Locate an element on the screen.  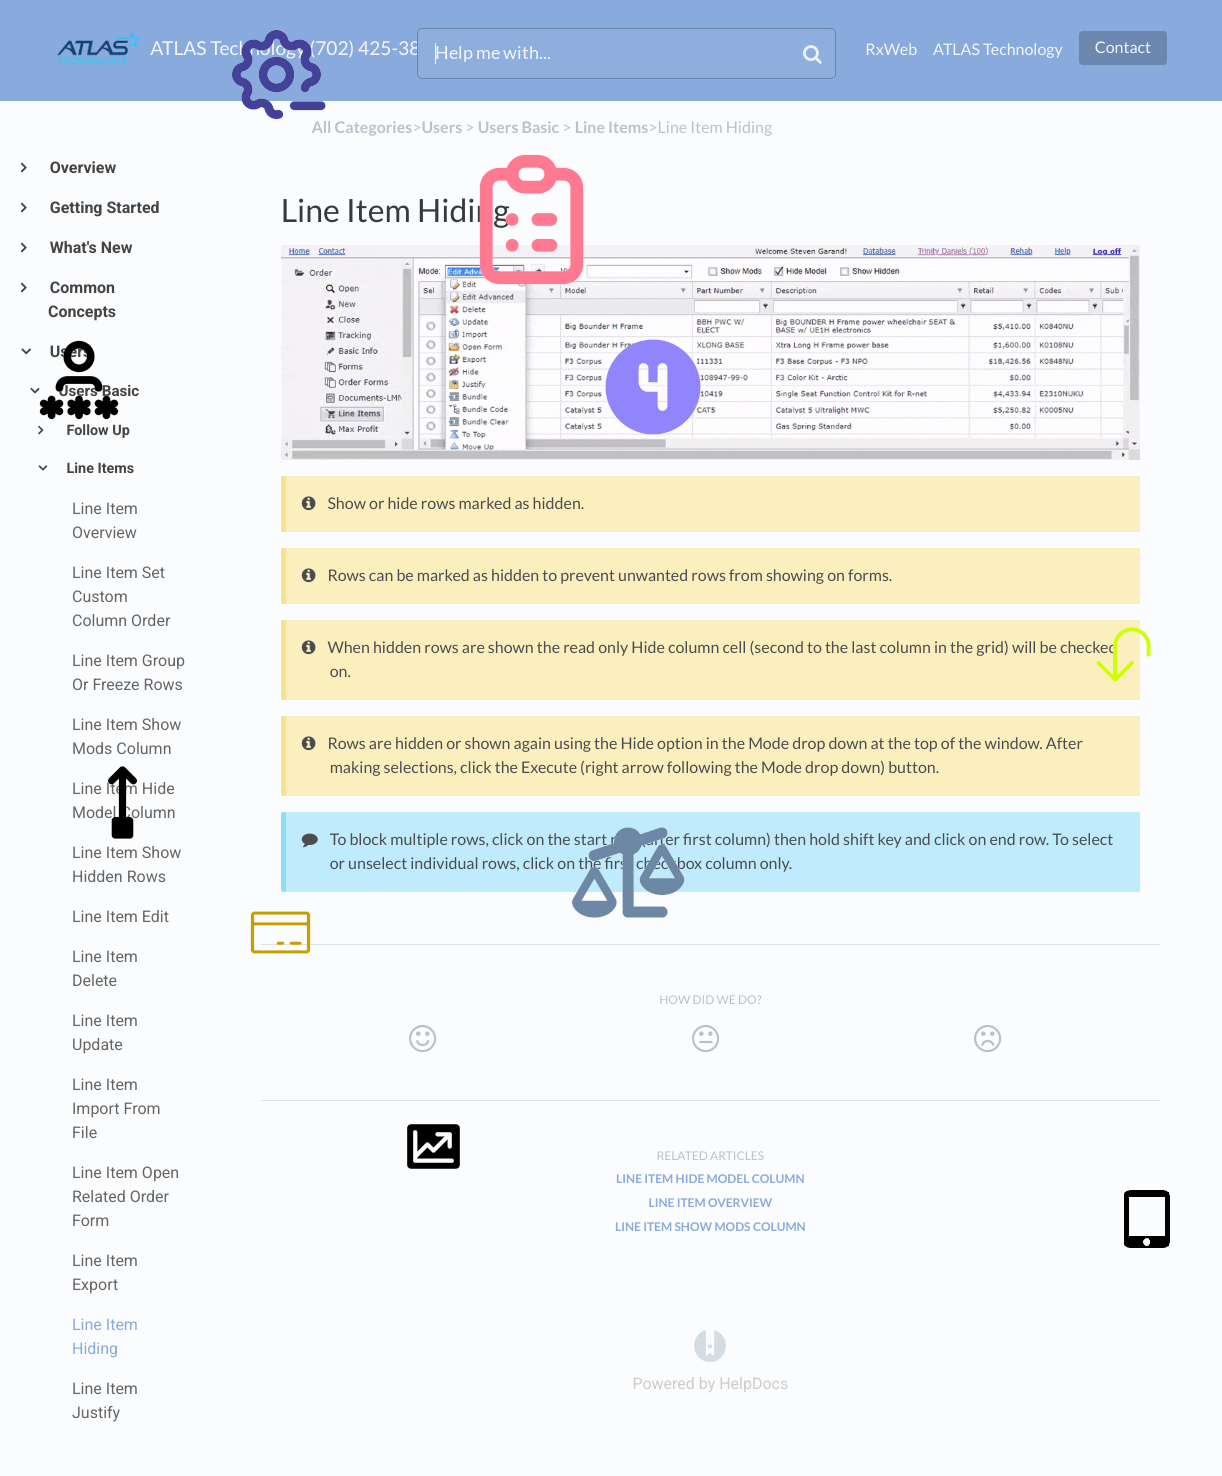
indicates step 4 in a multi-step process is located at coordinates (653, 387).